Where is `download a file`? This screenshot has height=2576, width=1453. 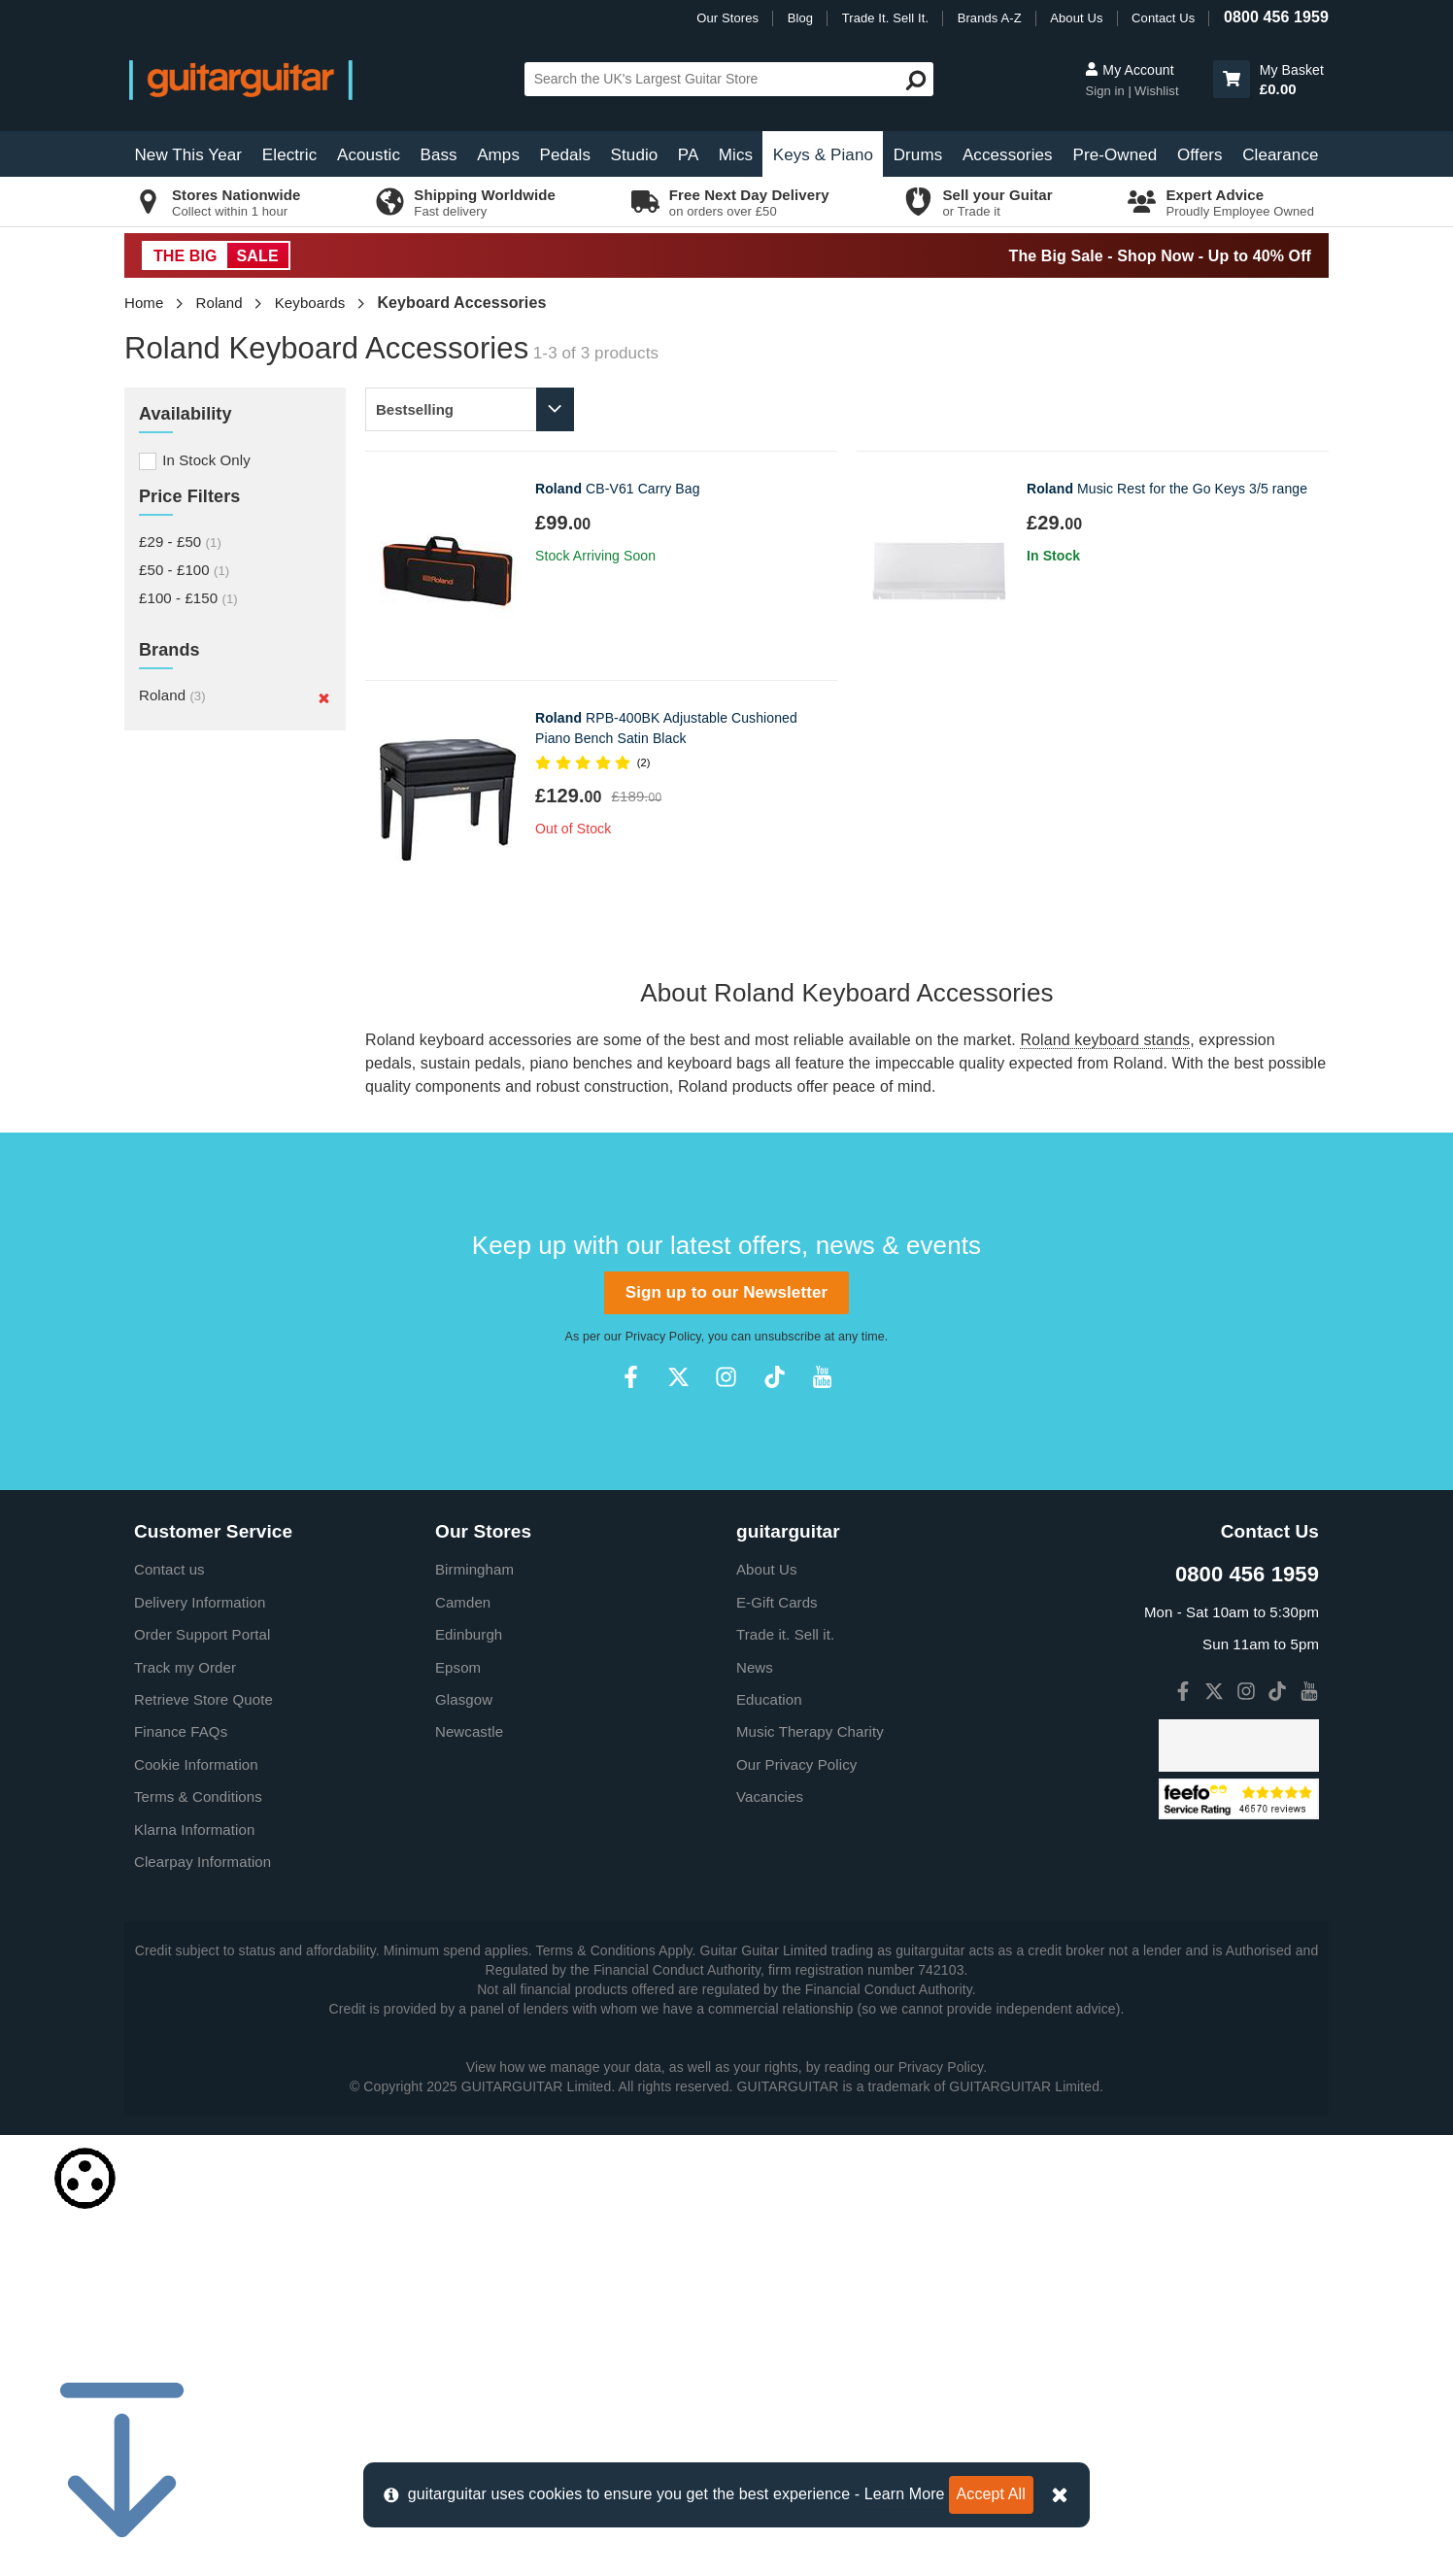 download a file is located at coordinates (121, 2459).